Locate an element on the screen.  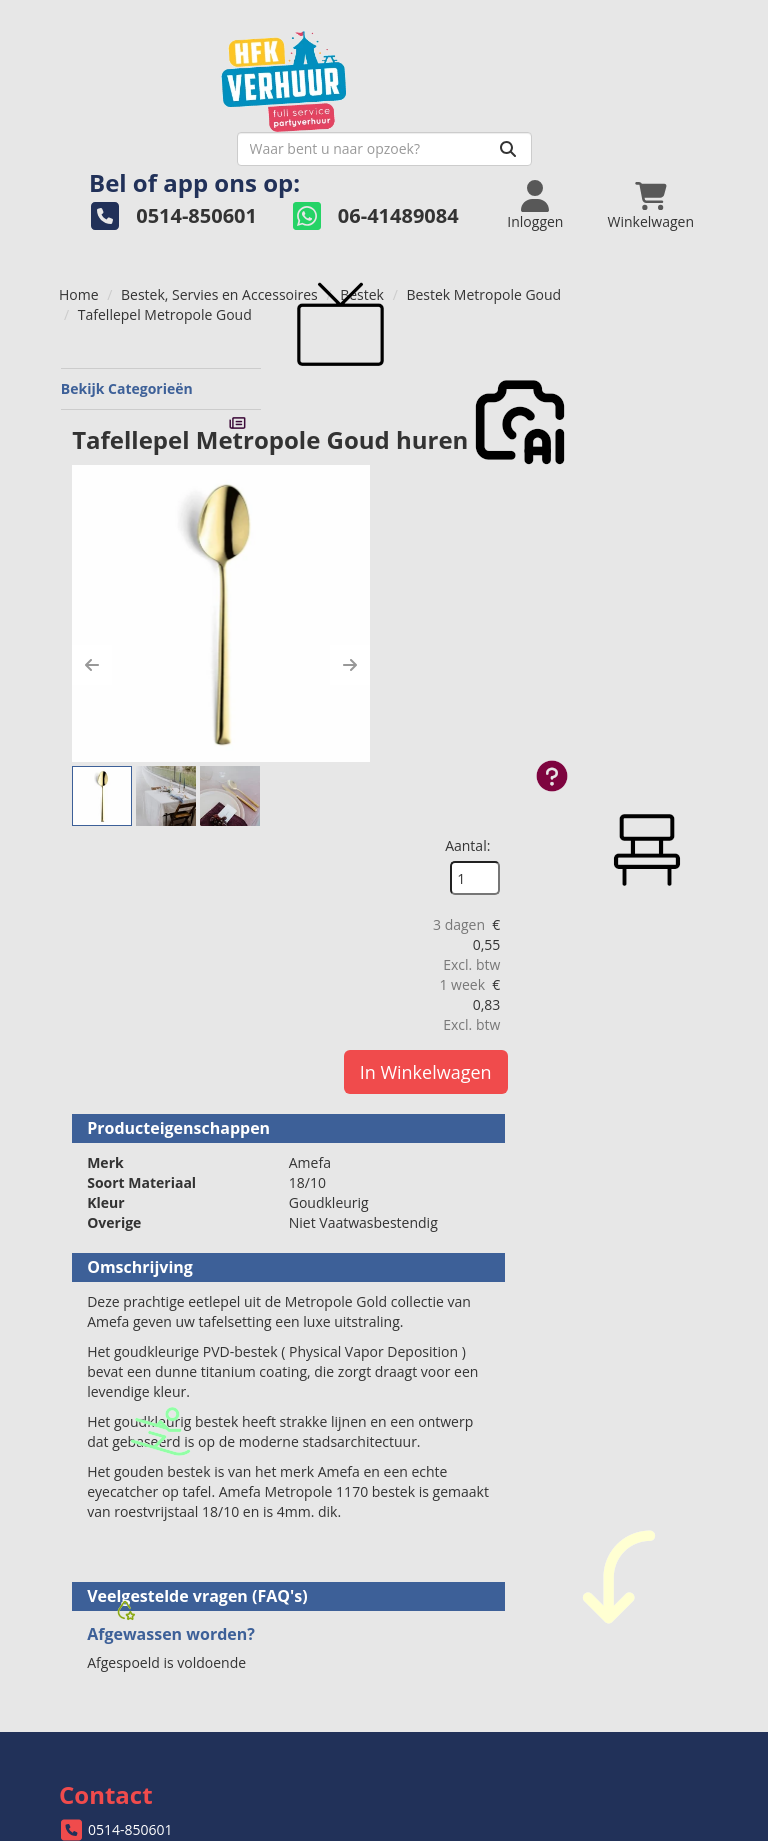
access AI-powered camera features is located at coordinates (520, 420).